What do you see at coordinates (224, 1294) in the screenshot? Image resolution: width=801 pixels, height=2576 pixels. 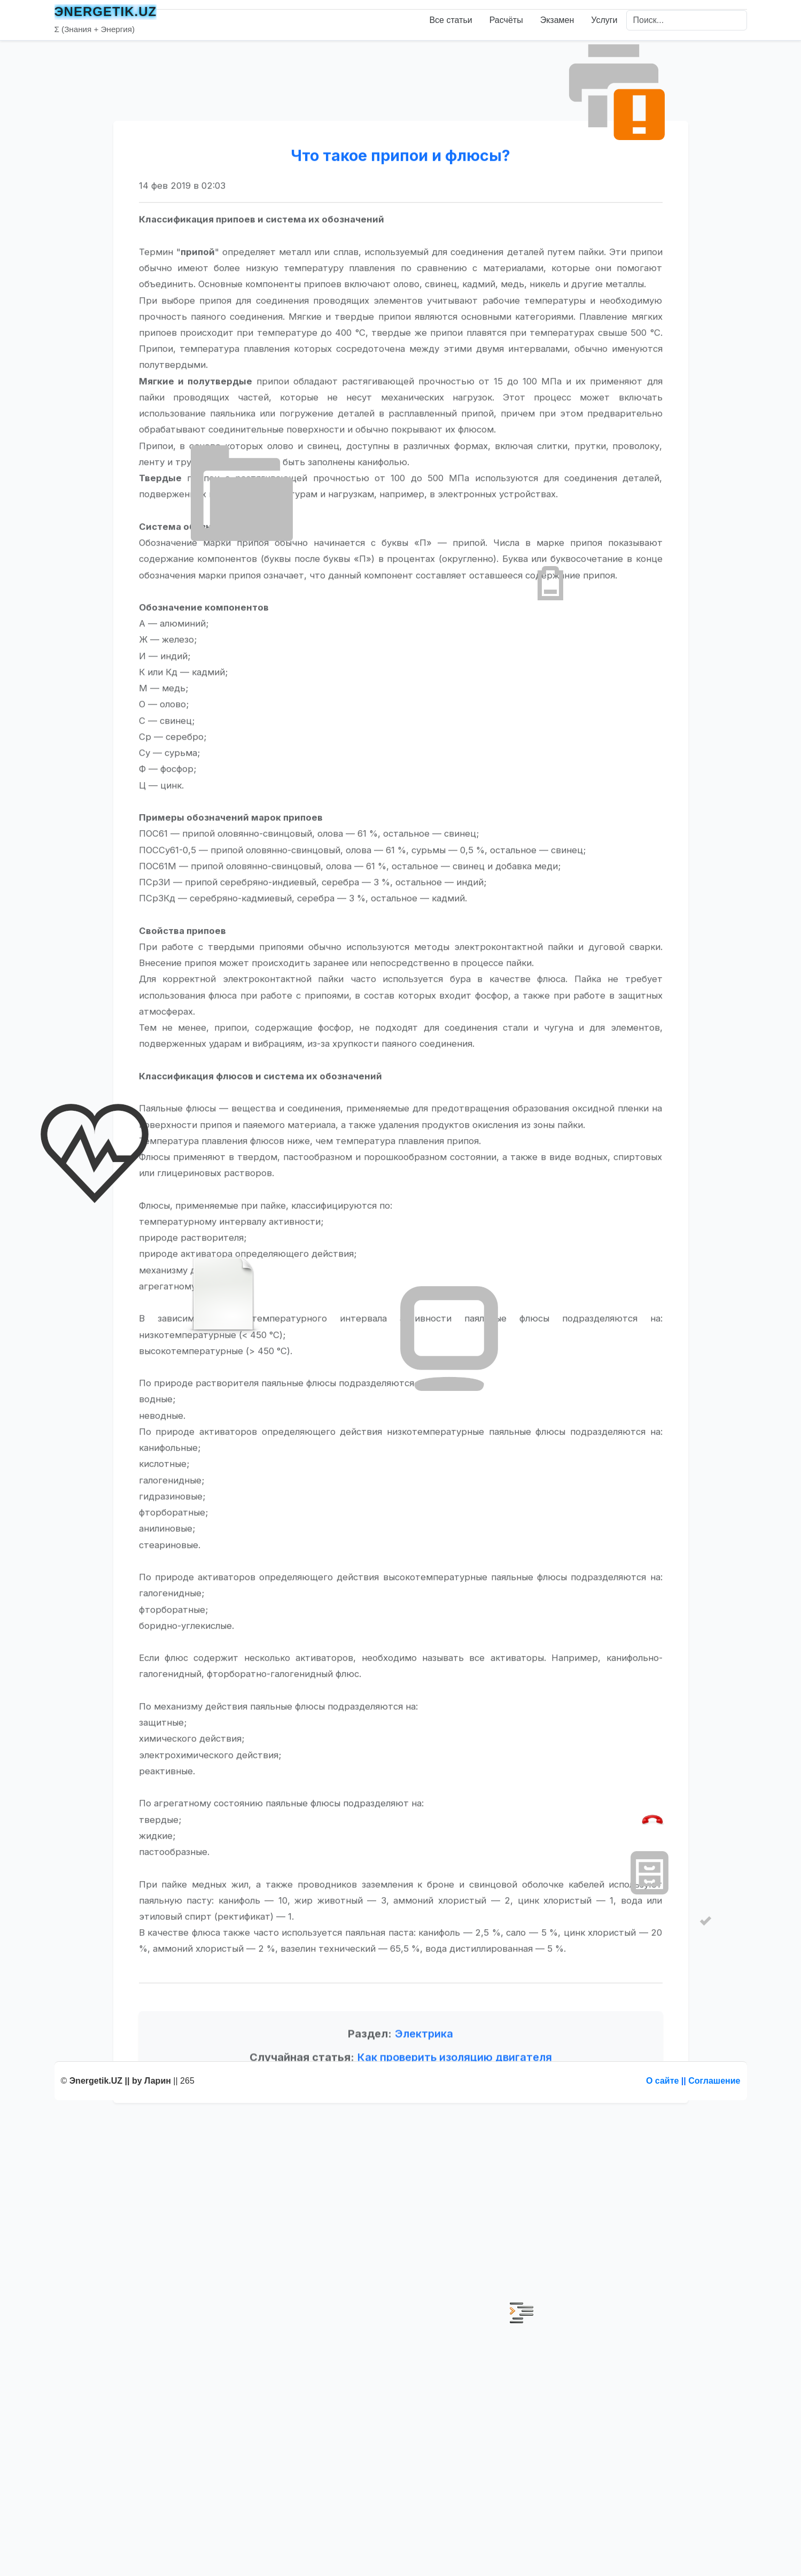 I see `a text or document file preview` at bounding box center [224, 1294].